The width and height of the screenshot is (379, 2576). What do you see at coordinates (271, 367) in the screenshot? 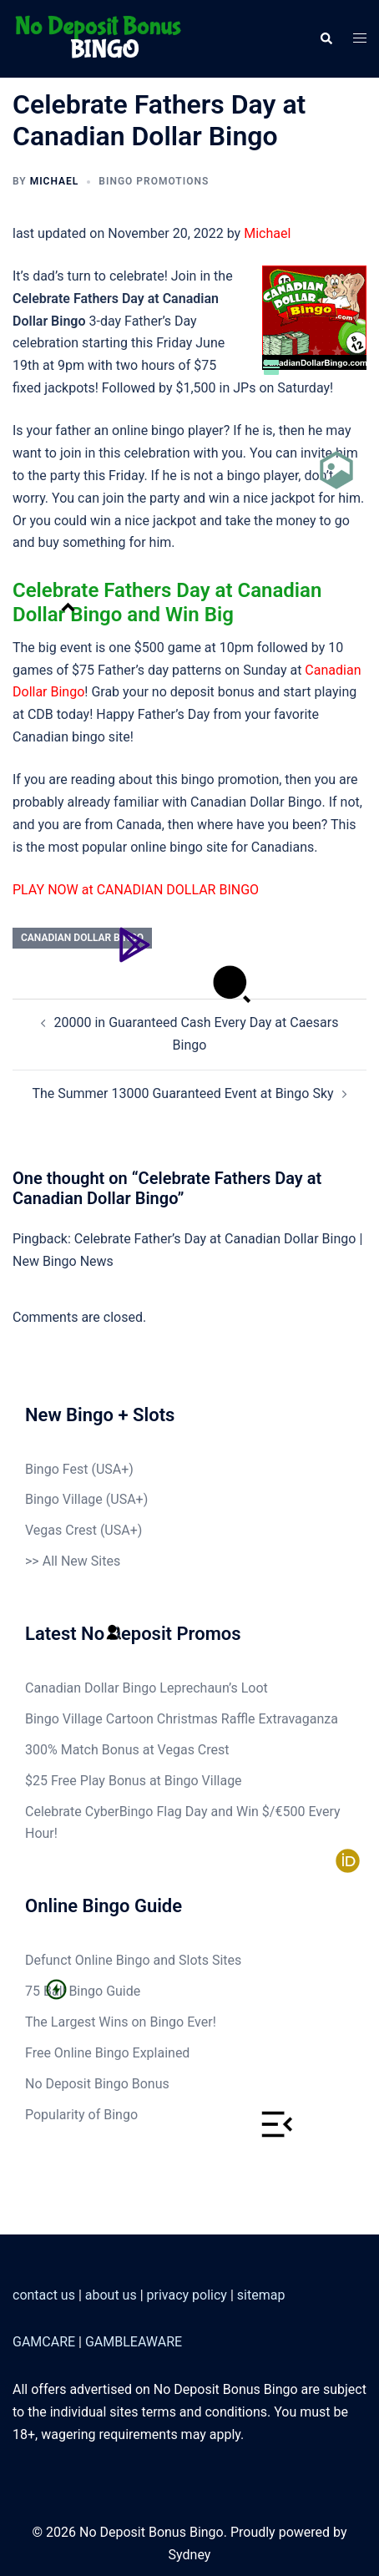
I see `scan a QR code` at bounding box center [271, 367].